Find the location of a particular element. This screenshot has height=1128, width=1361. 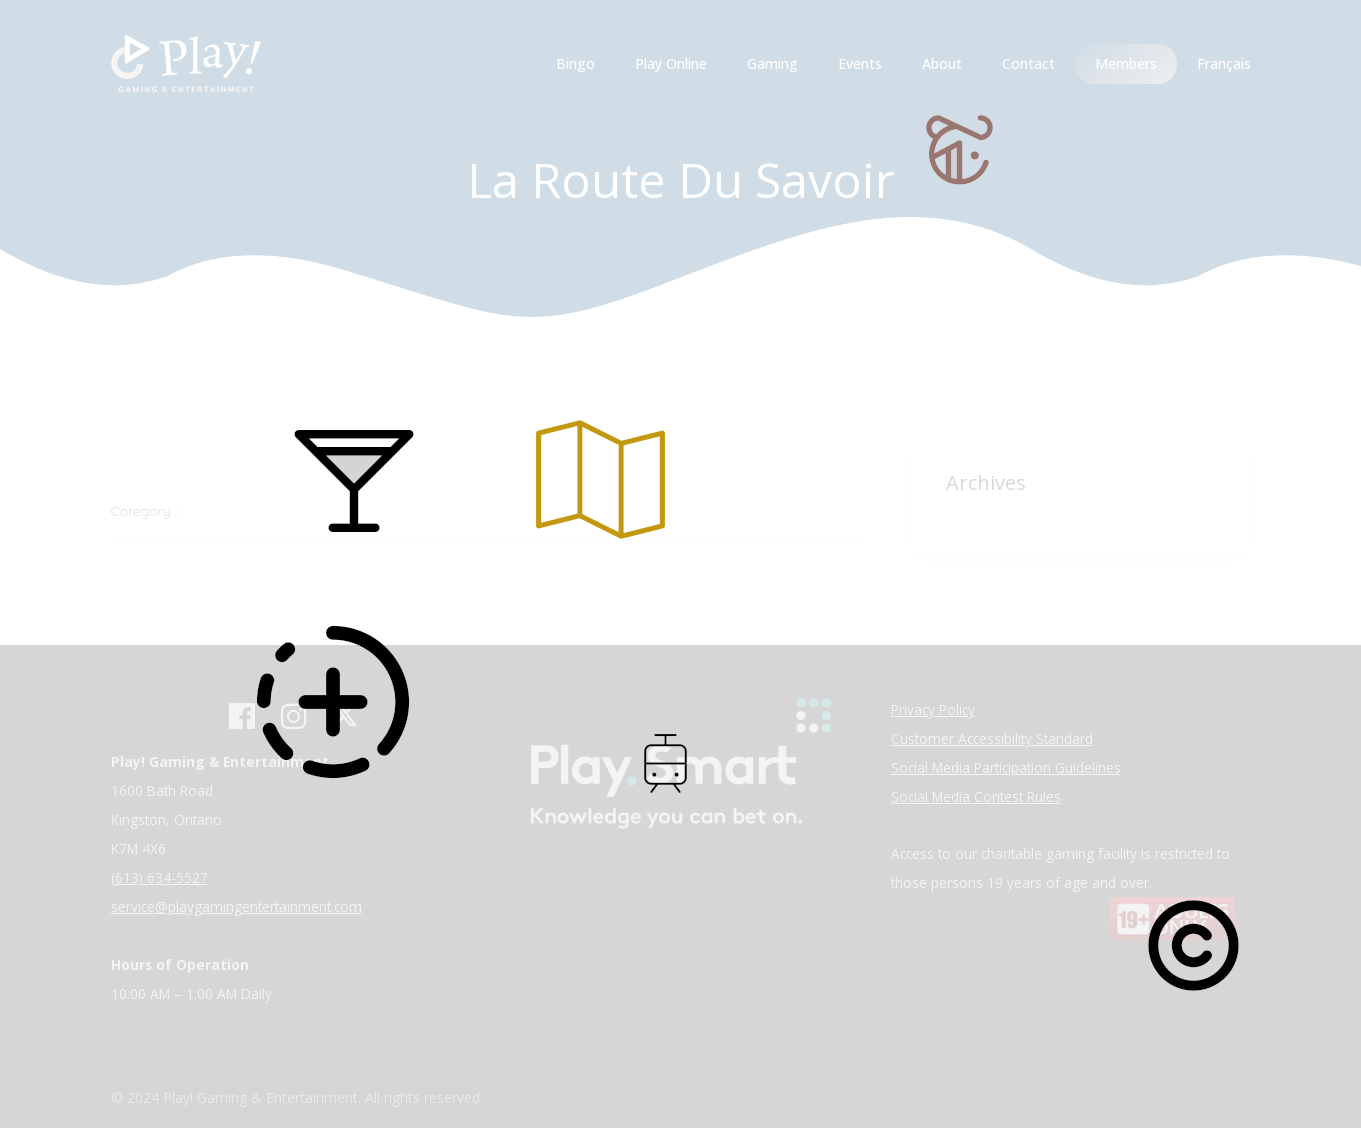

open The New York Times app is located at coordinates (959, 148).